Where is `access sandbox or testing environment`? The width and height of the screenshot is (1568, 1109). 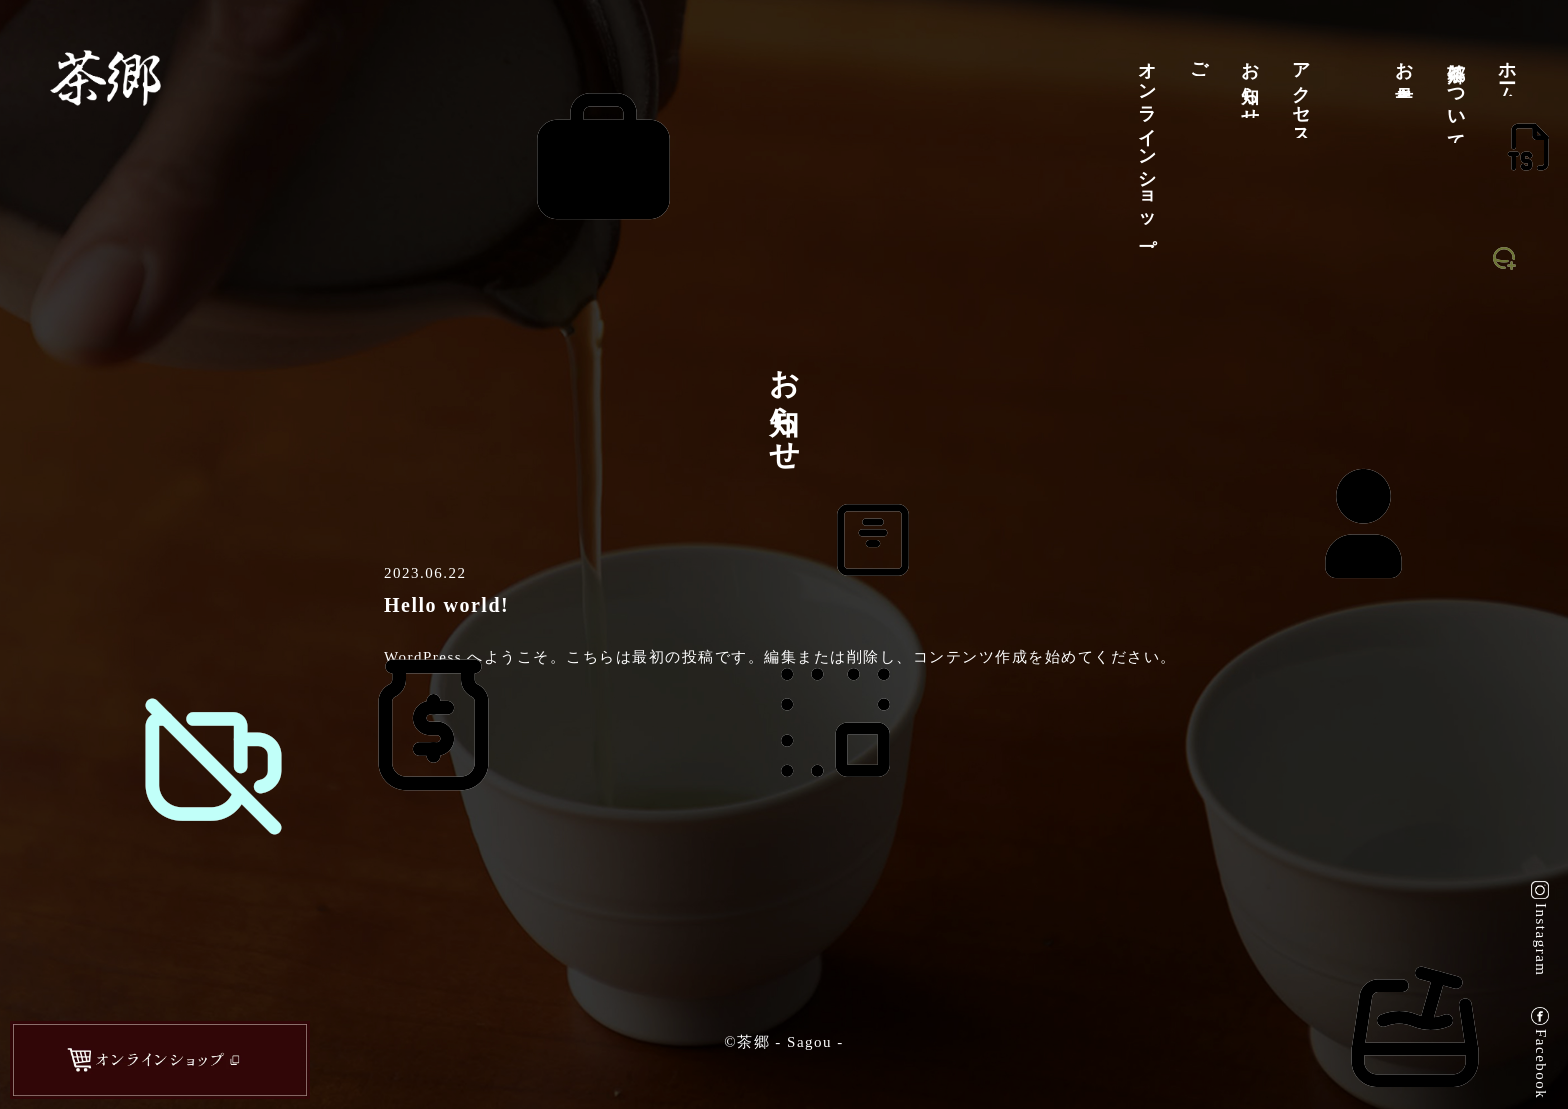 access sandbox or testing environment is located at coordinates (1415, 1030).